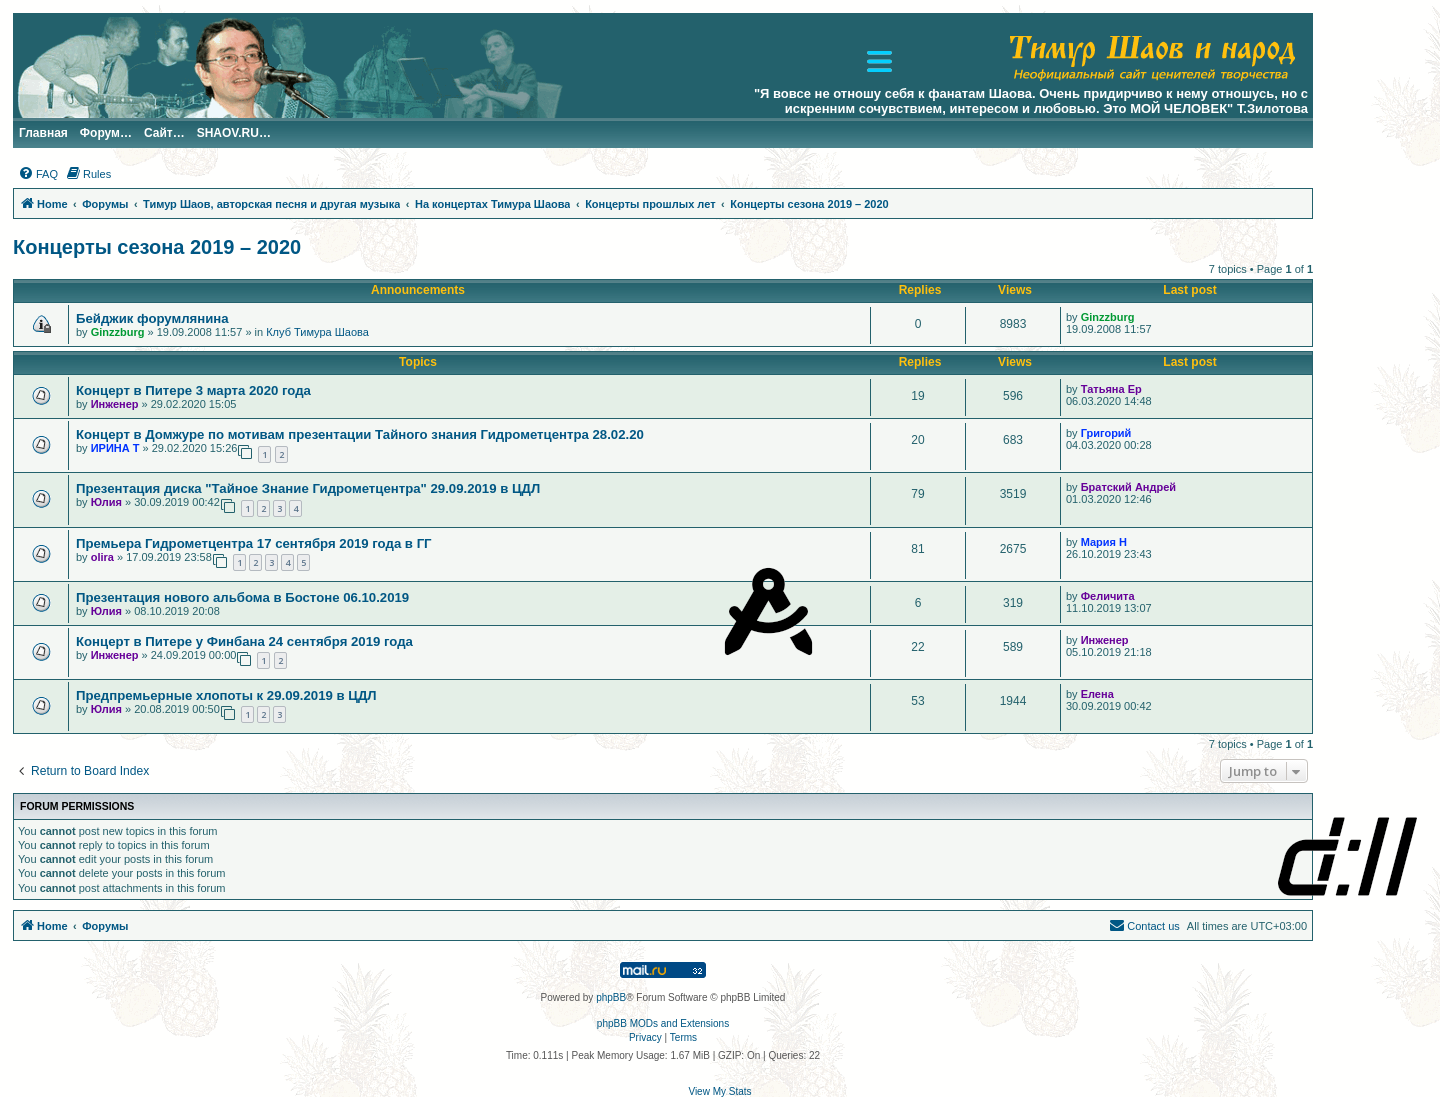  I want to click on access drawing or drafting tools, so click(768, 611).